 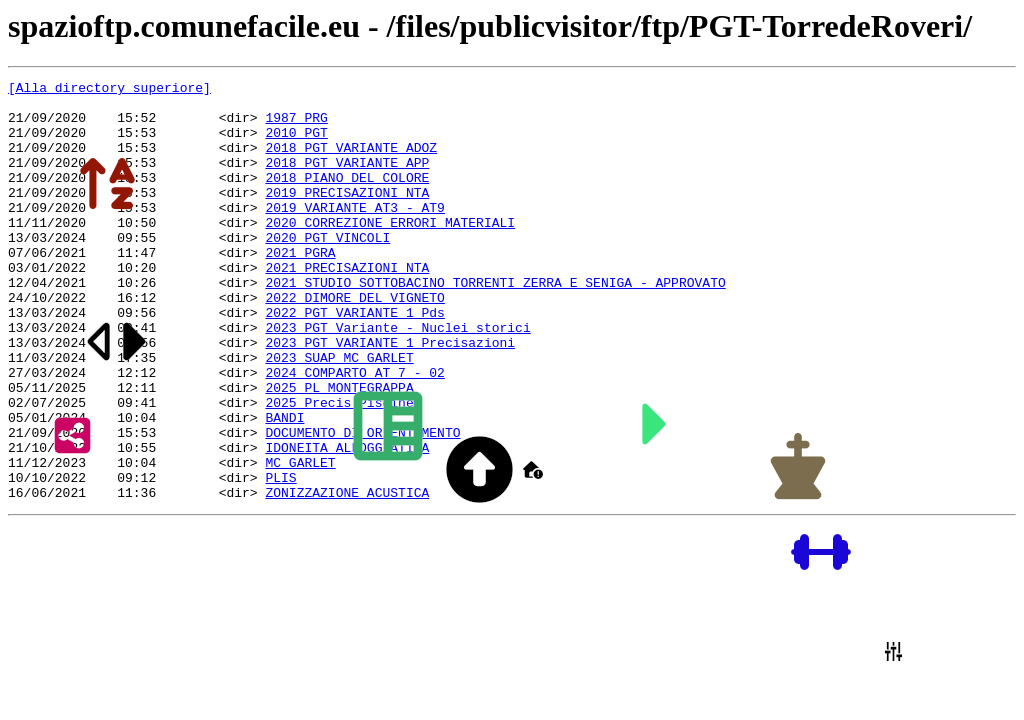 I want to click on adjust settings or preferences, so click(x=893, y=651).